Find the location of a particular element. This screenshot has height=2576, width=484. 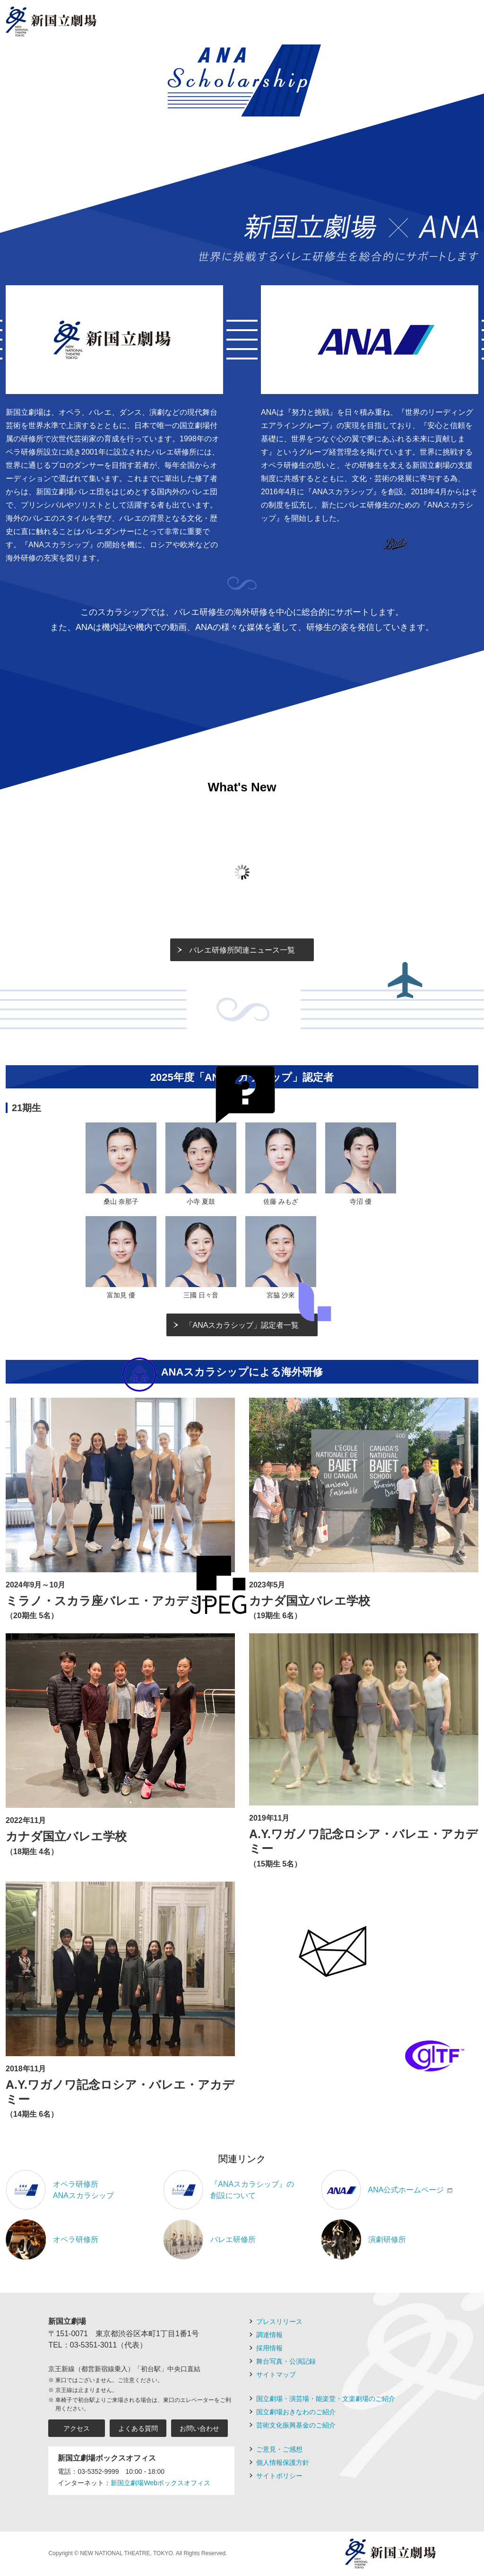

tRPC framework logo is located at coordinates (139, 1375).